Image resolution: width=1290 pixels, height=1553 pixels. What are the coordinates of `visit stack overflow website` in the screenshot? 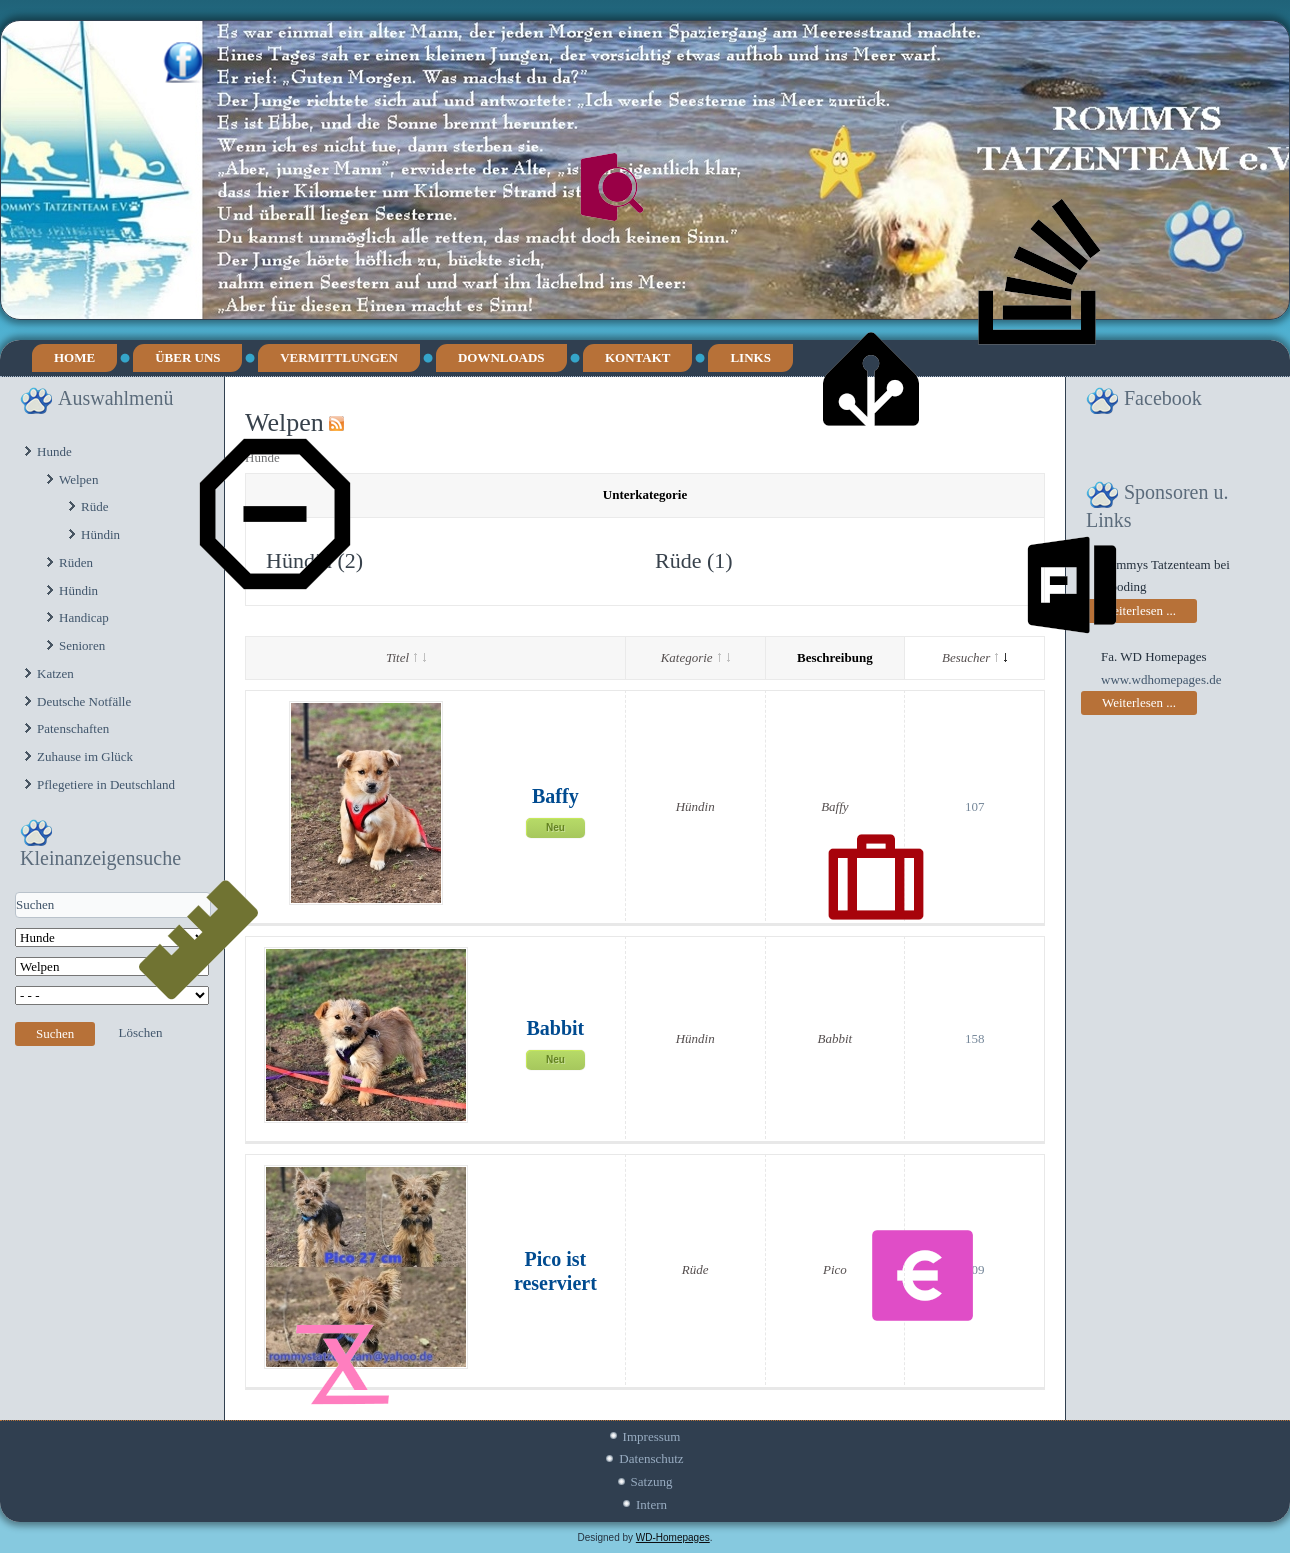 It's located at (1037, 271).